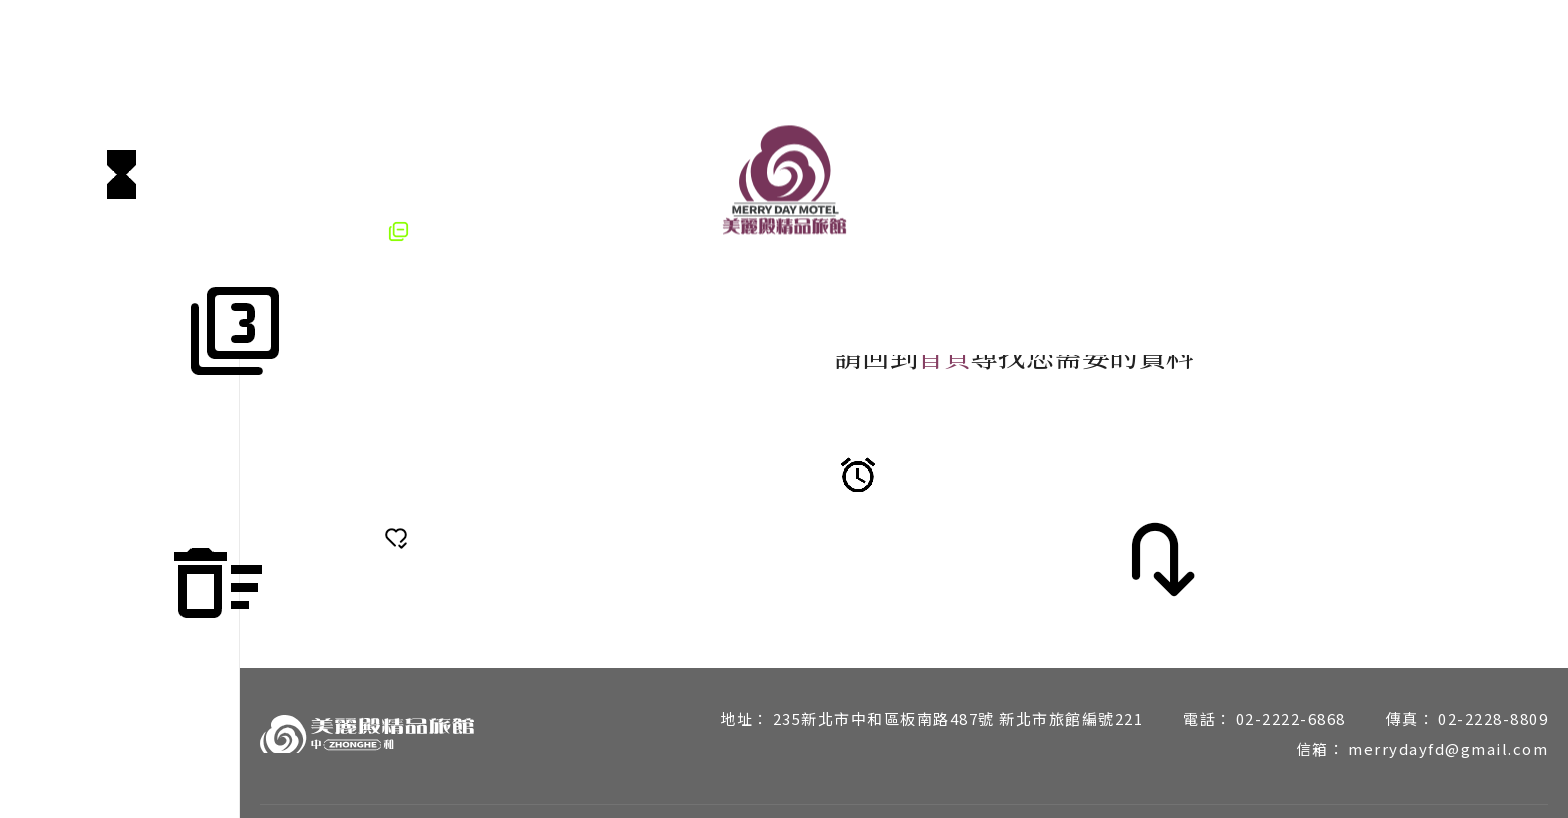 This screenshot has height=818, width=1568. Describe the element at coordinates (235, 331) in the screenshot. I see `view the third item in a layered stack` at that location.